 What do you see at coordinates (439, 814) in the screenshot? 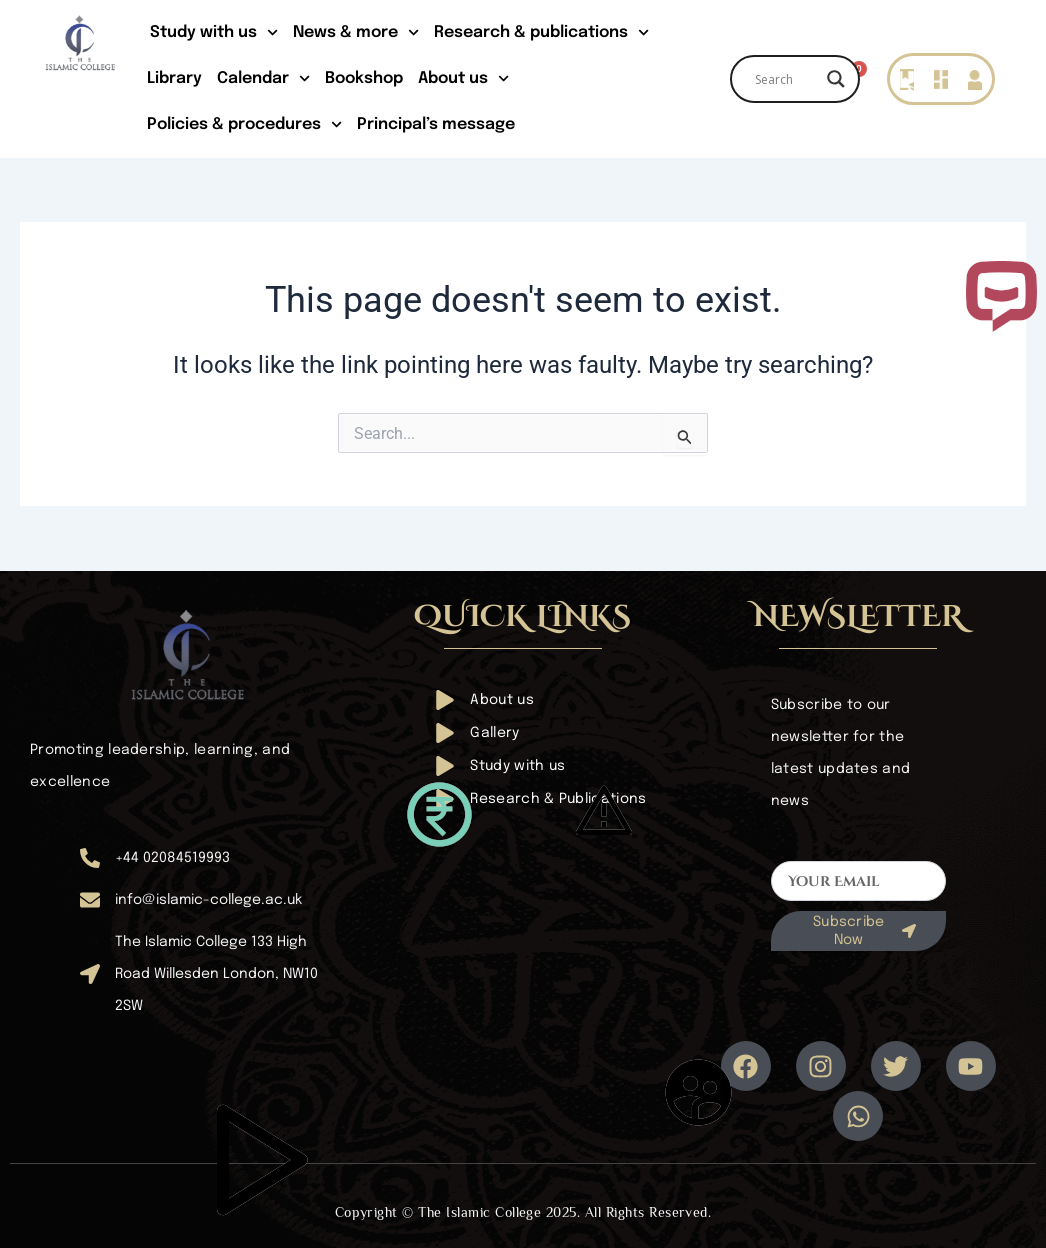
I see `view balance or payment amount in rupees` at bounding box center [439, 814].